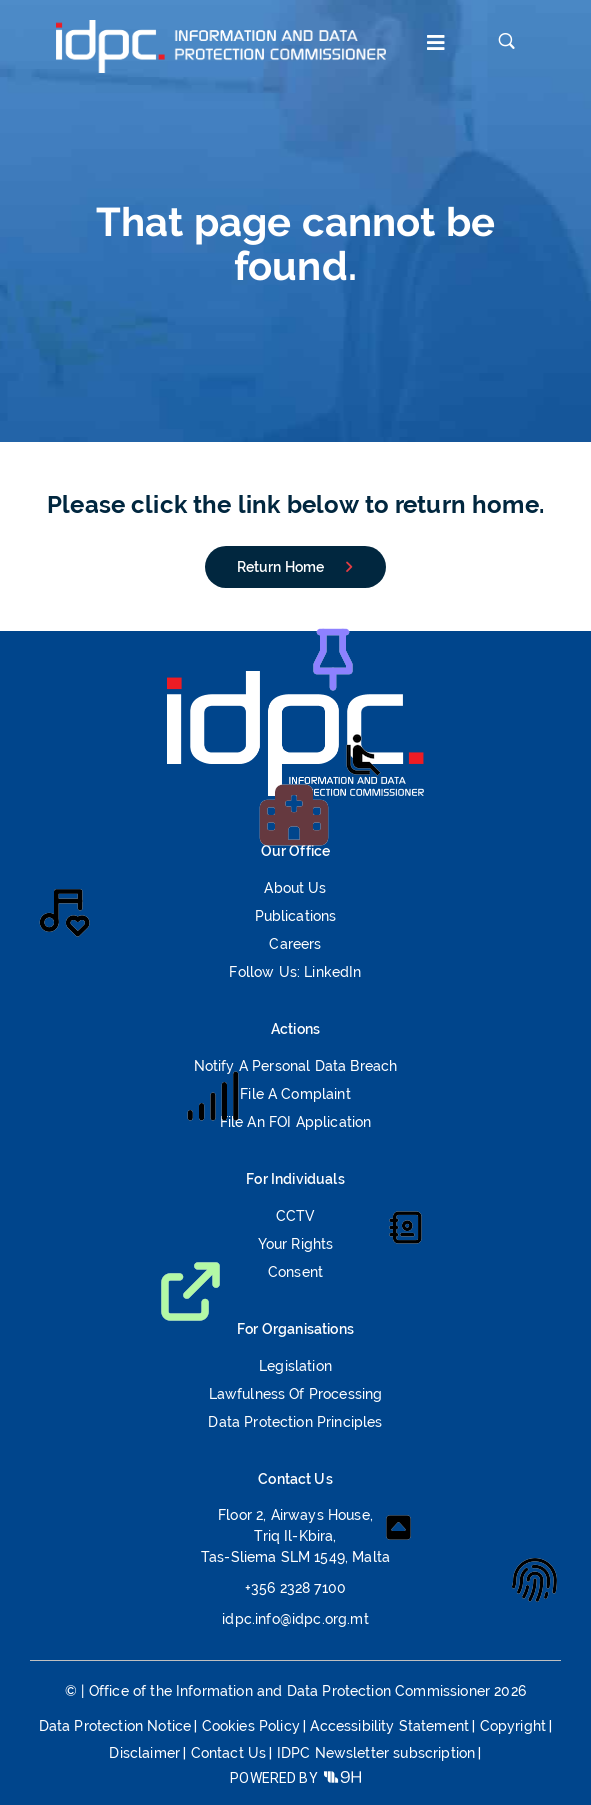 The height and width of the screenshot is (1805, 591). Describe the element at coordinates (398, 1527) in the screenshot. I see `expand content upward` at that location.